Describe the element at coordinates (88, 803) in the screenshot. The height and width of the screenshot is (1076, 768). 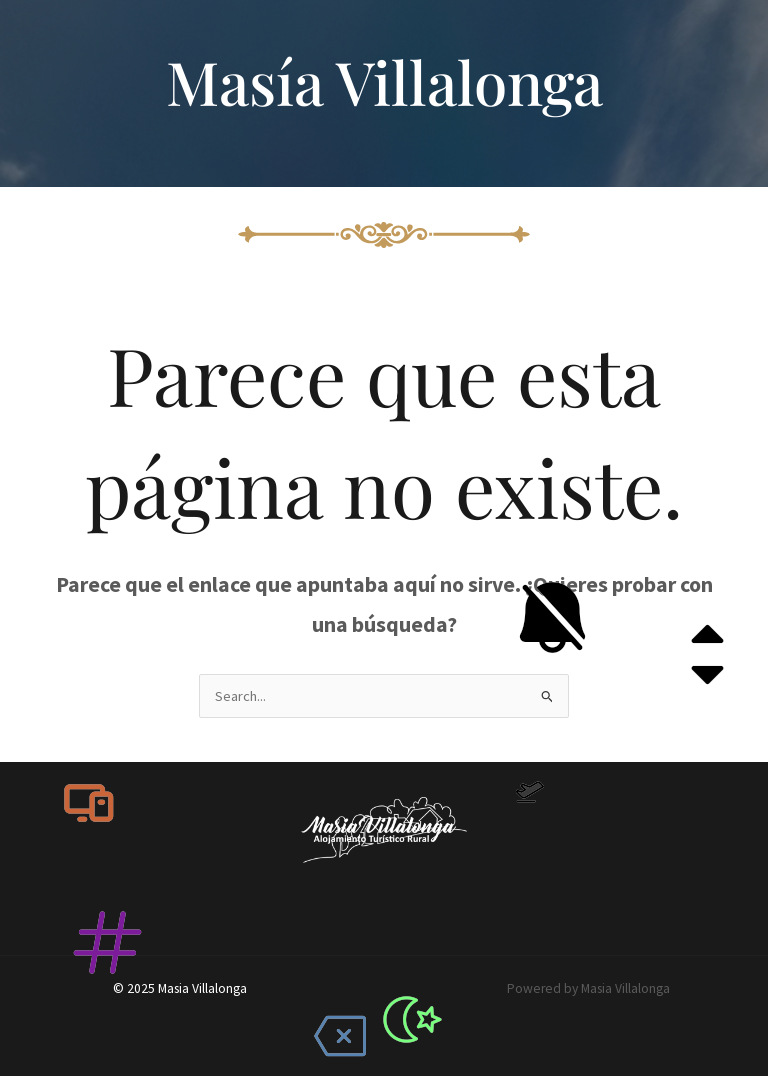
I see `manage connected devices` at that location.